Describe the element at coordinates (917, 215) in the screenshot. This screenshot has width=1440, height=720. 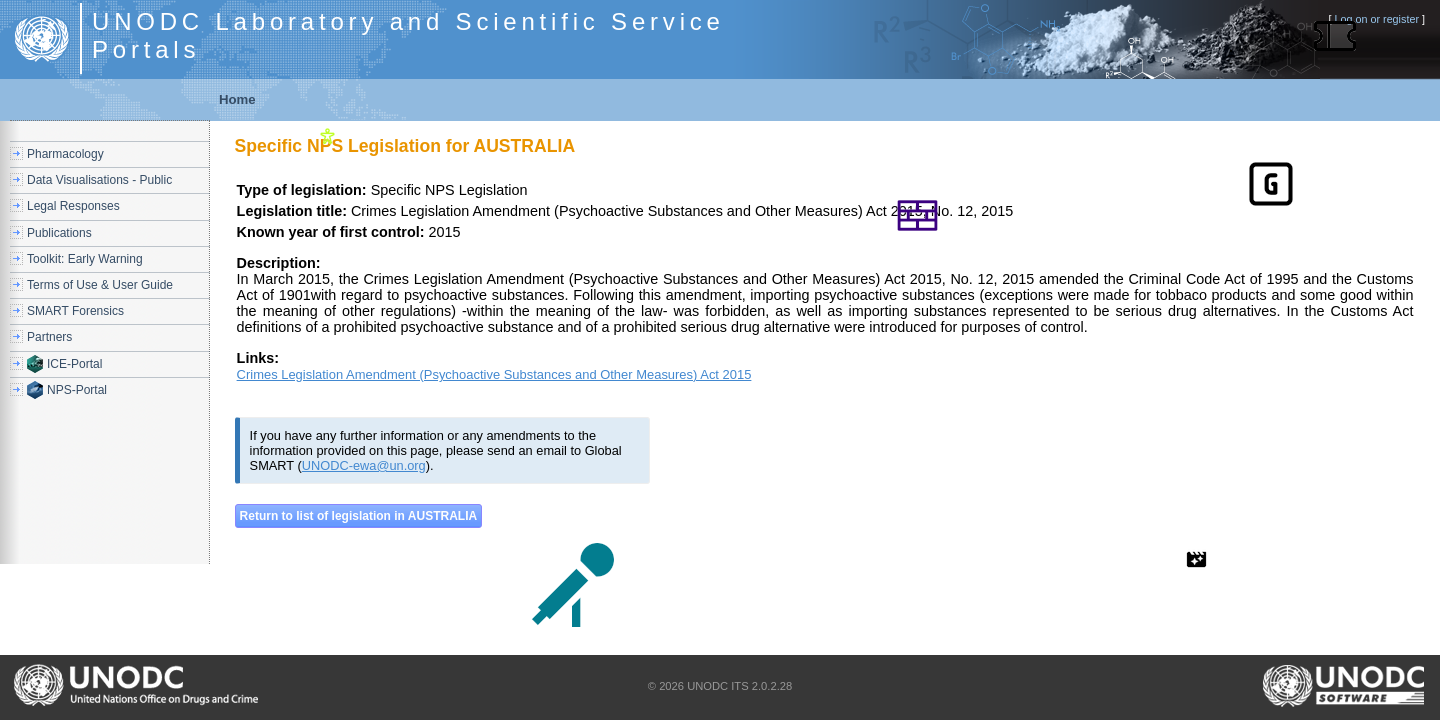
I see `access firewall or security settings` at that location.